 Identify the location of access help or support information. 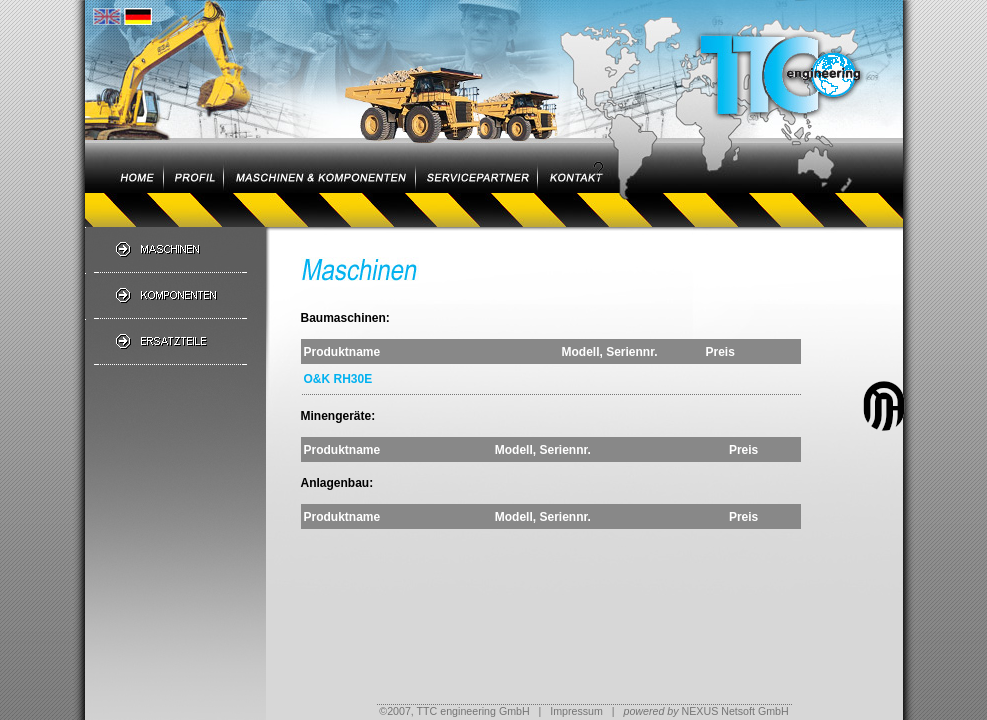
(598, 169).